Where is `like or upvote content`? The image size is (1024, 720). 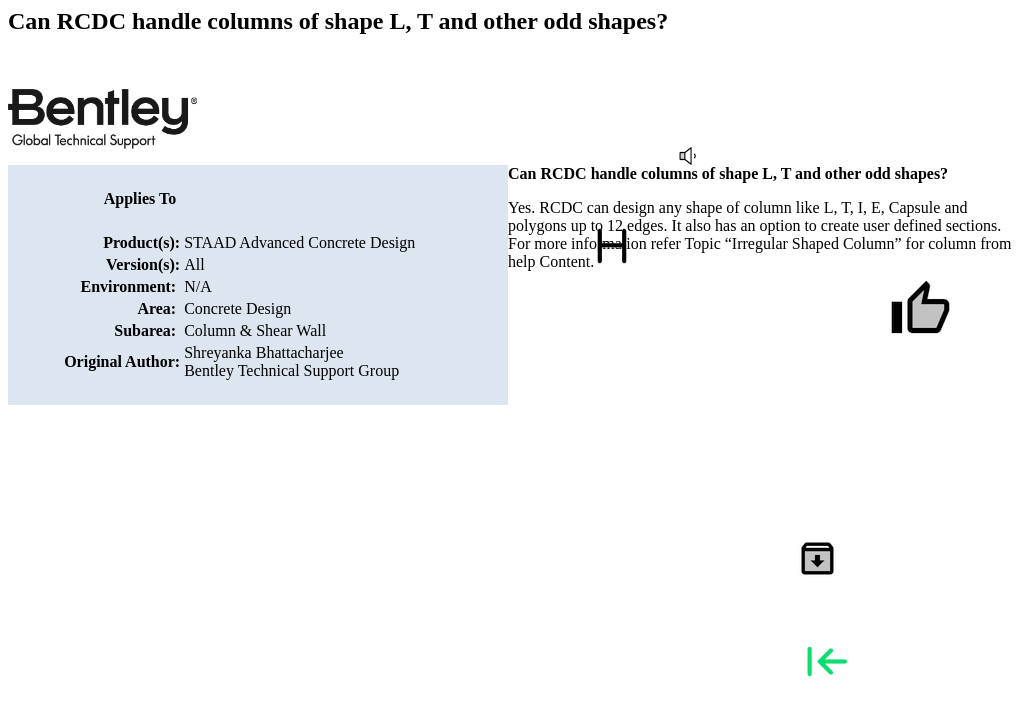
like or upvote content is located at coordinates (920, 309).